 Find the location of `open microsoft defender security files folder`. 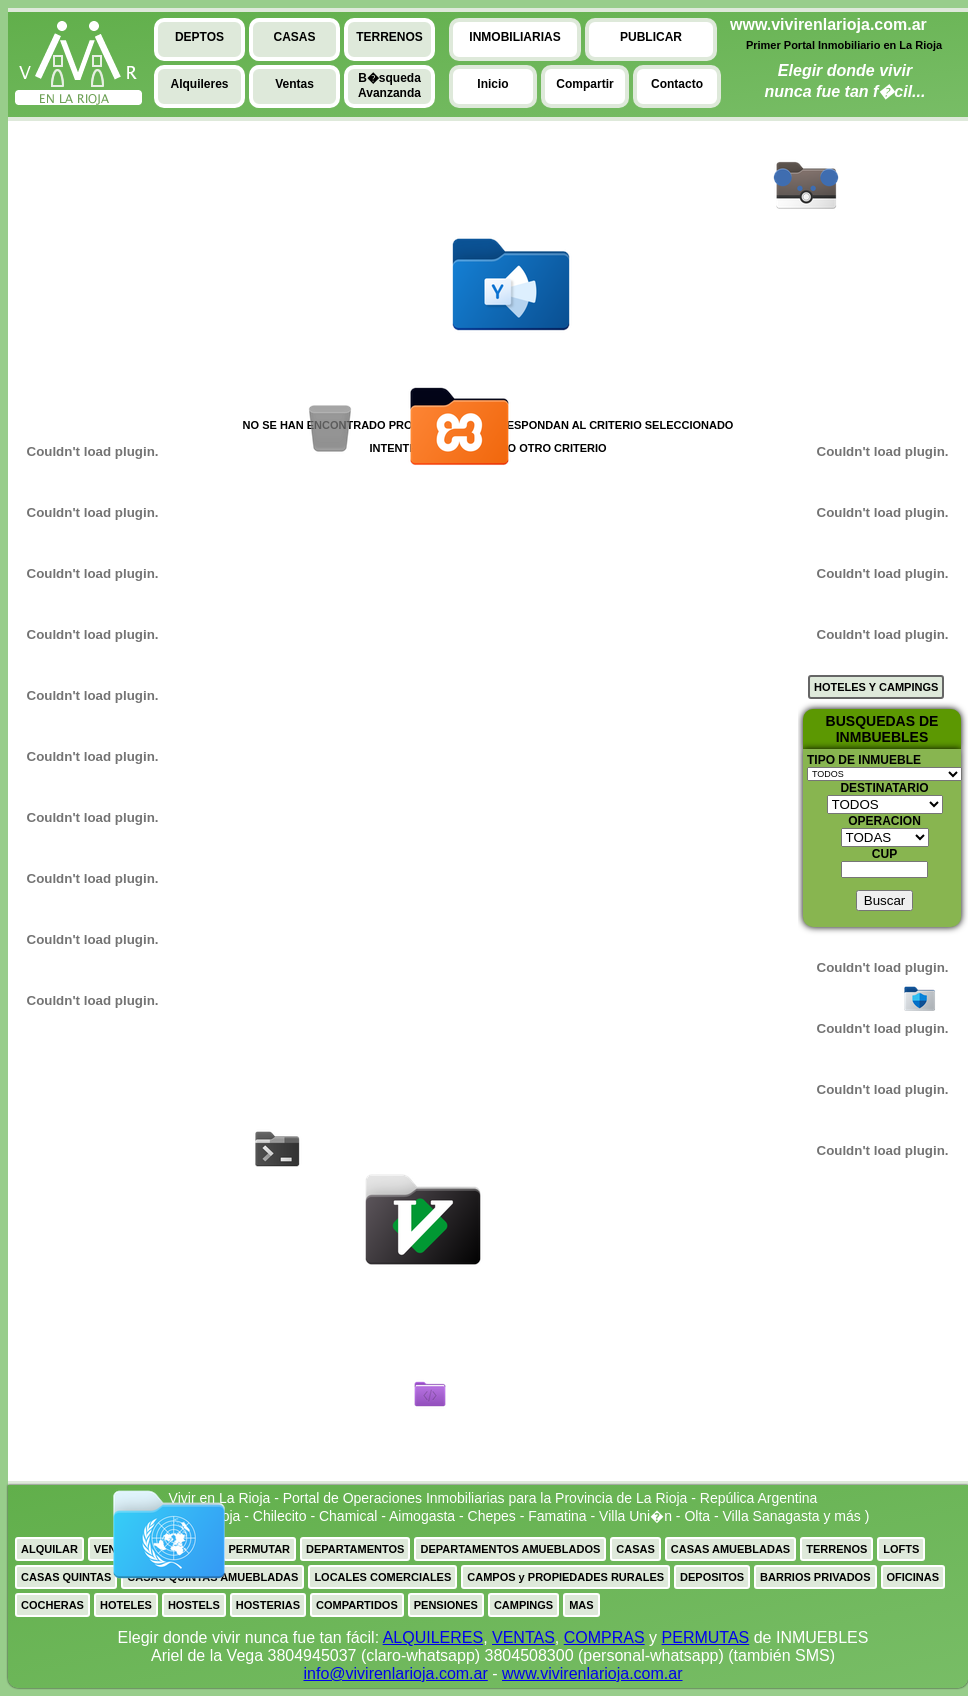

open microsoft defender security files folder is located at coordinates (919, 999).